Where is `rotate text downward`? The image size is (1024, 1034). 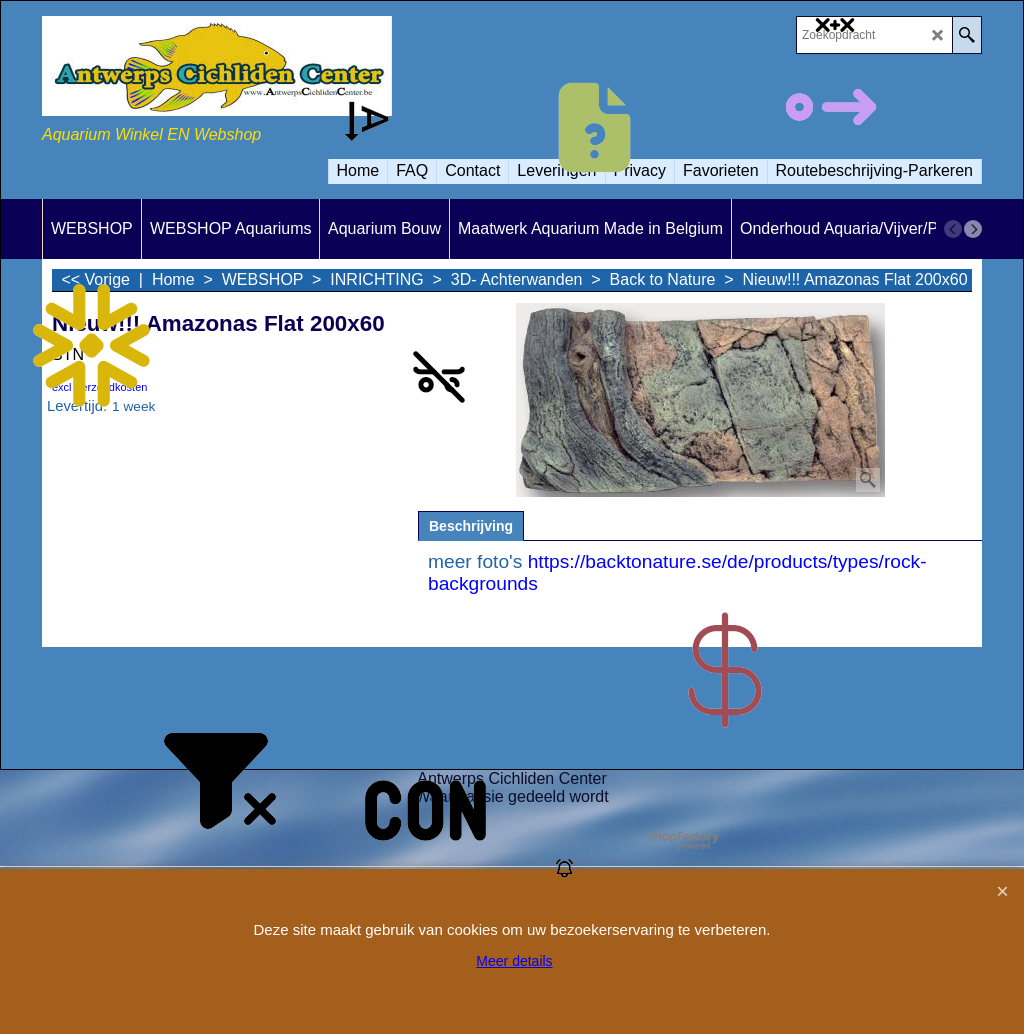 rotate text downward is located at coordinates (366, 121).